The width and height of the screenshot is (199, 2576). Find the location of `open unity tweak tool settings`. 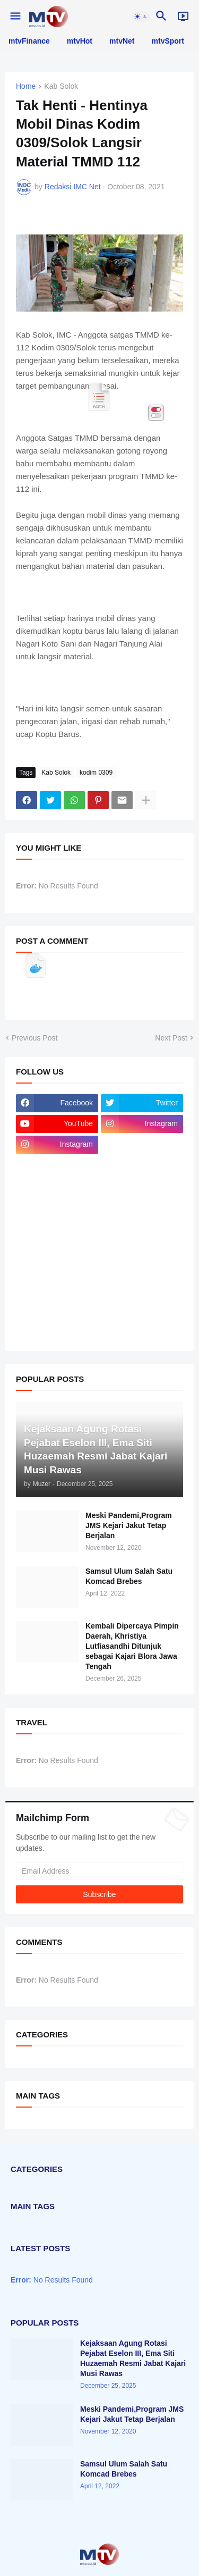

open unity tweak tool settings is located at coordinates (156, 413).